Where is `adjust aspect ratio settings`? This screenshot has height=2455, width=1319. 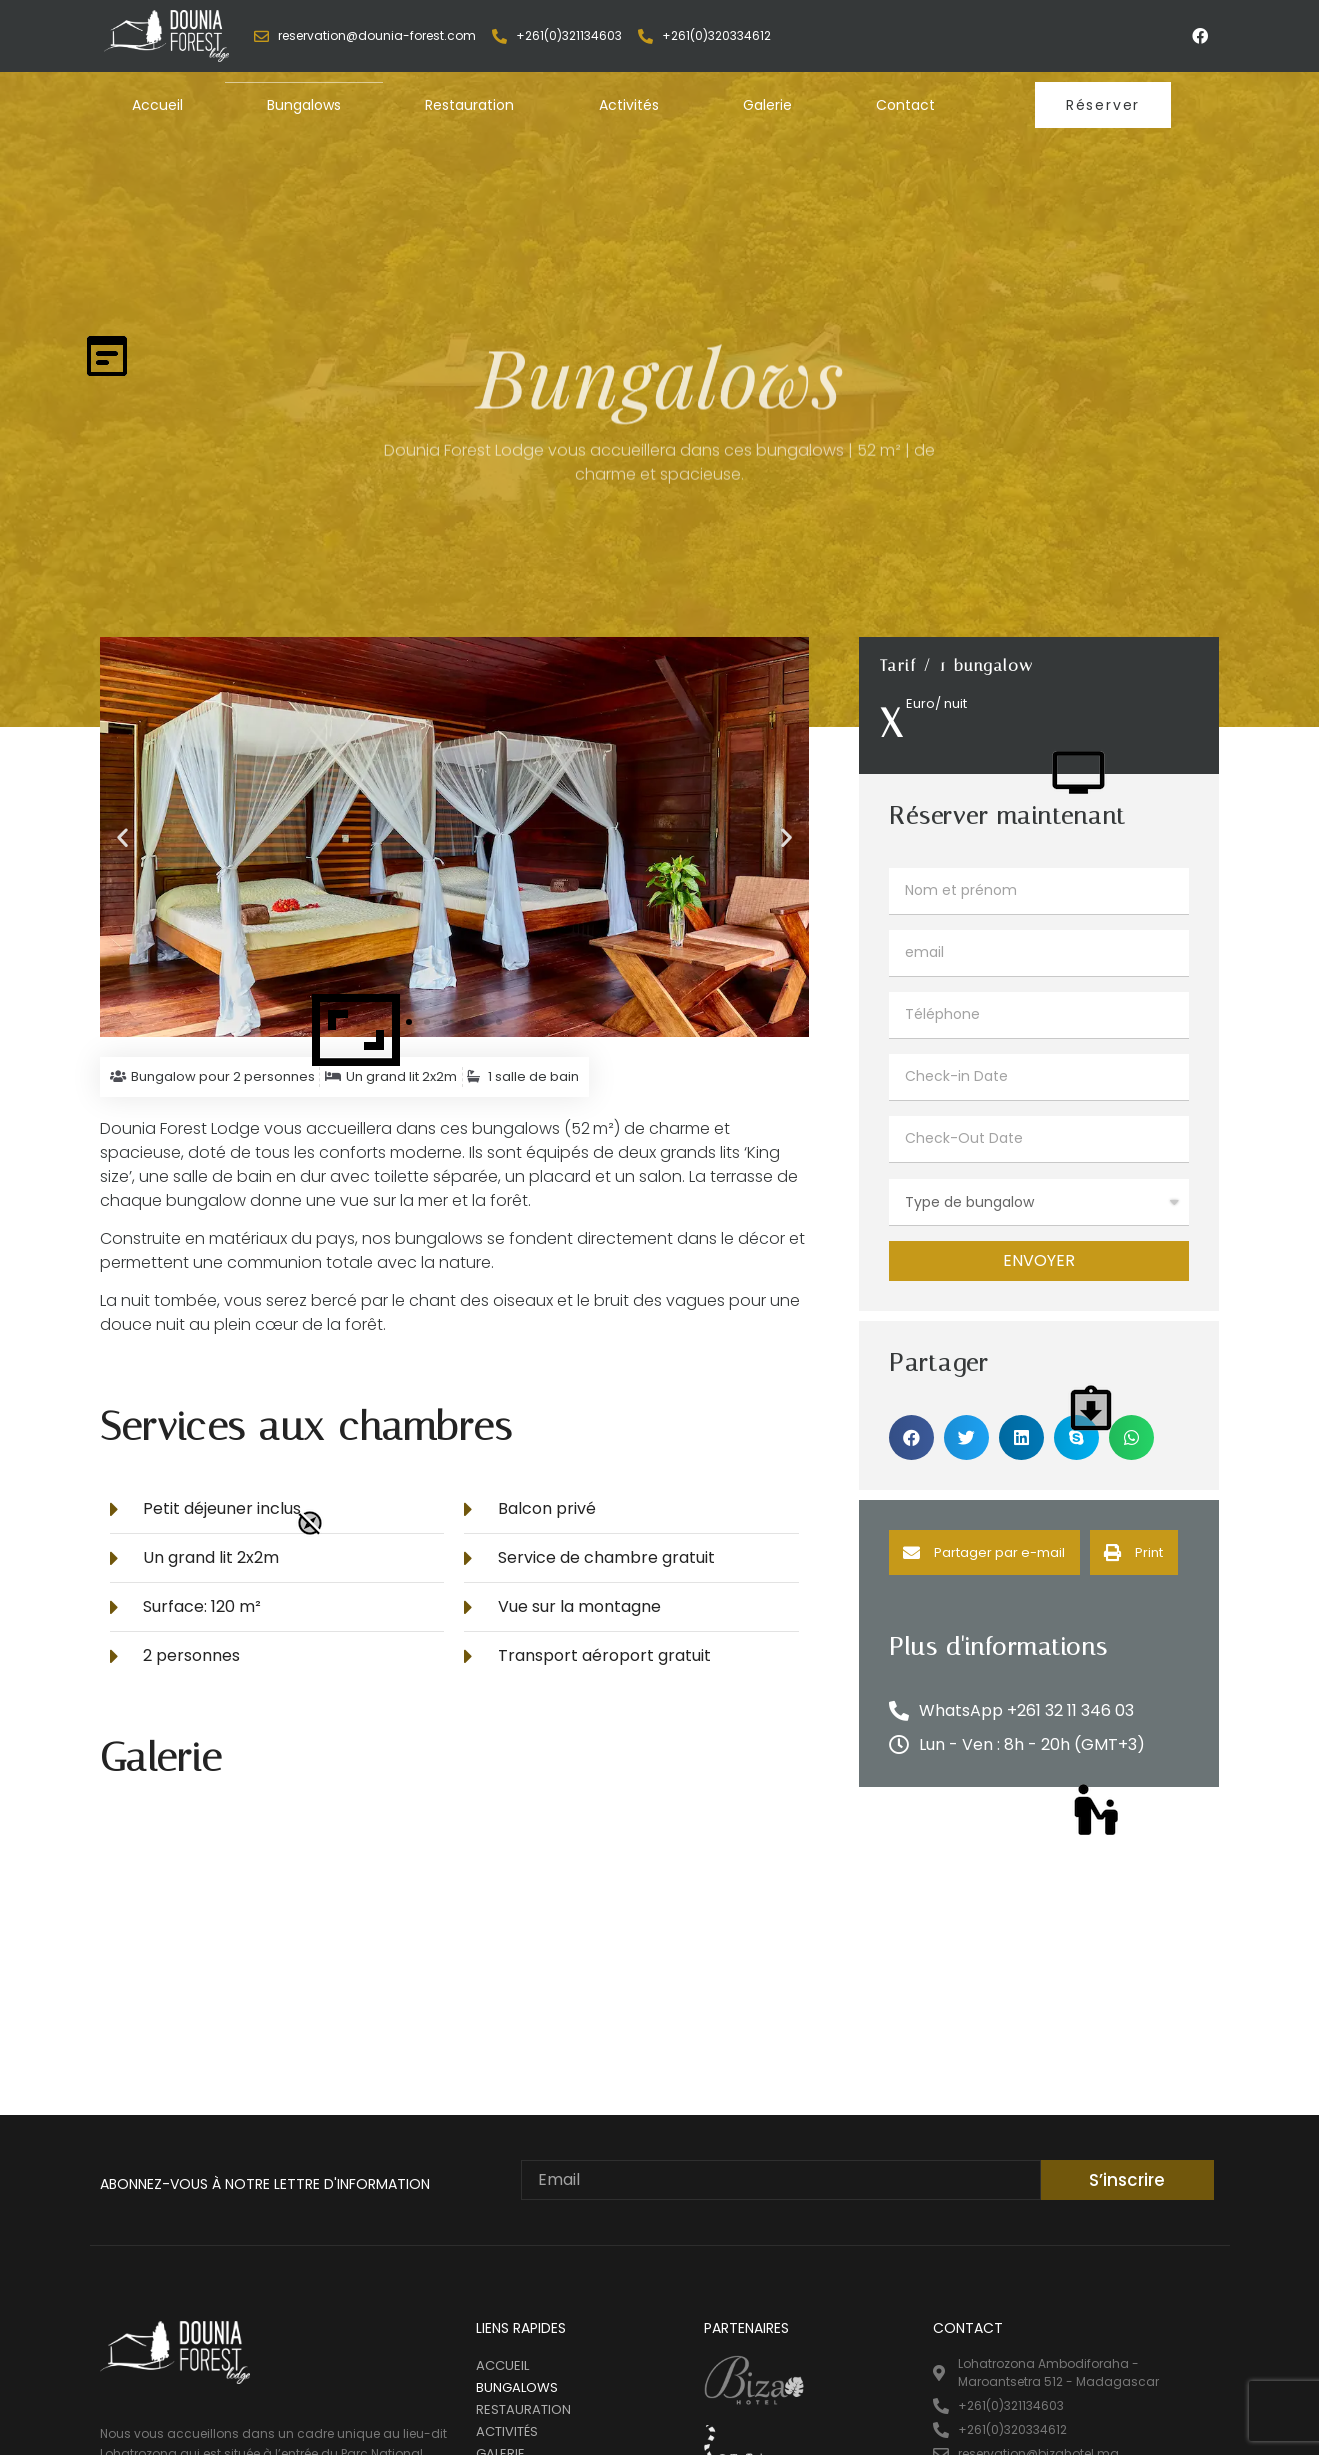
adjust aspect ratio settings is located at coordinates (356, 1030).